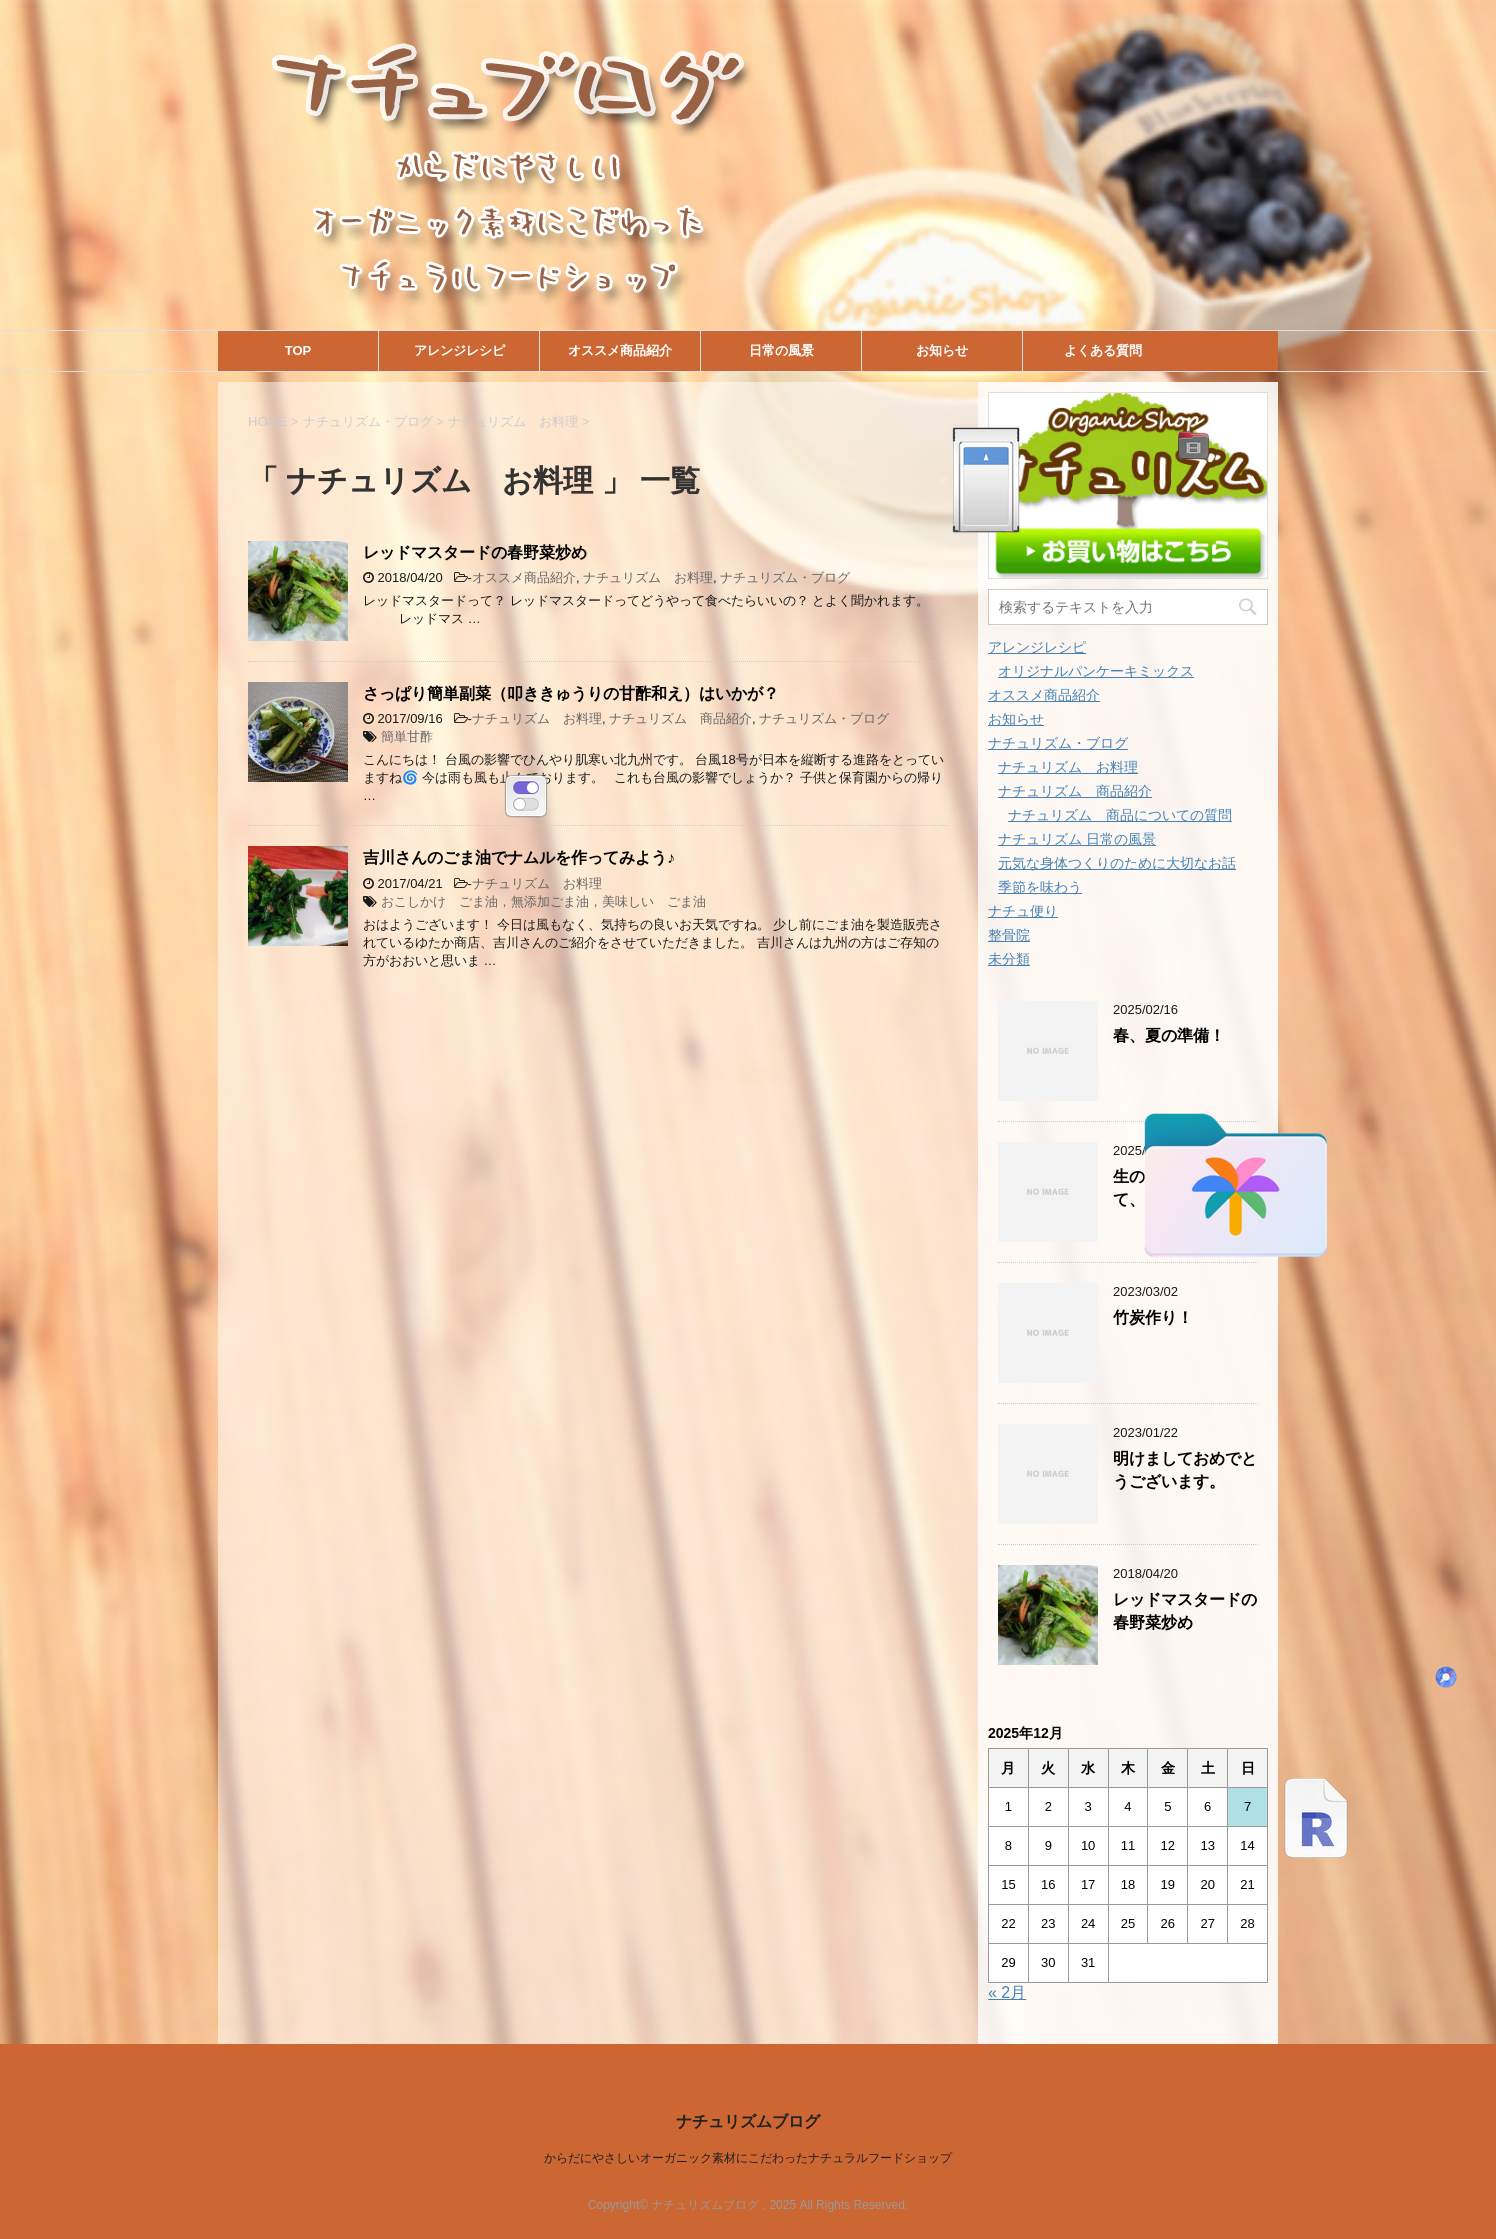  Describe the element at coordinates (1193, 444) in the screenshot. I see `open videos folder` at that location.